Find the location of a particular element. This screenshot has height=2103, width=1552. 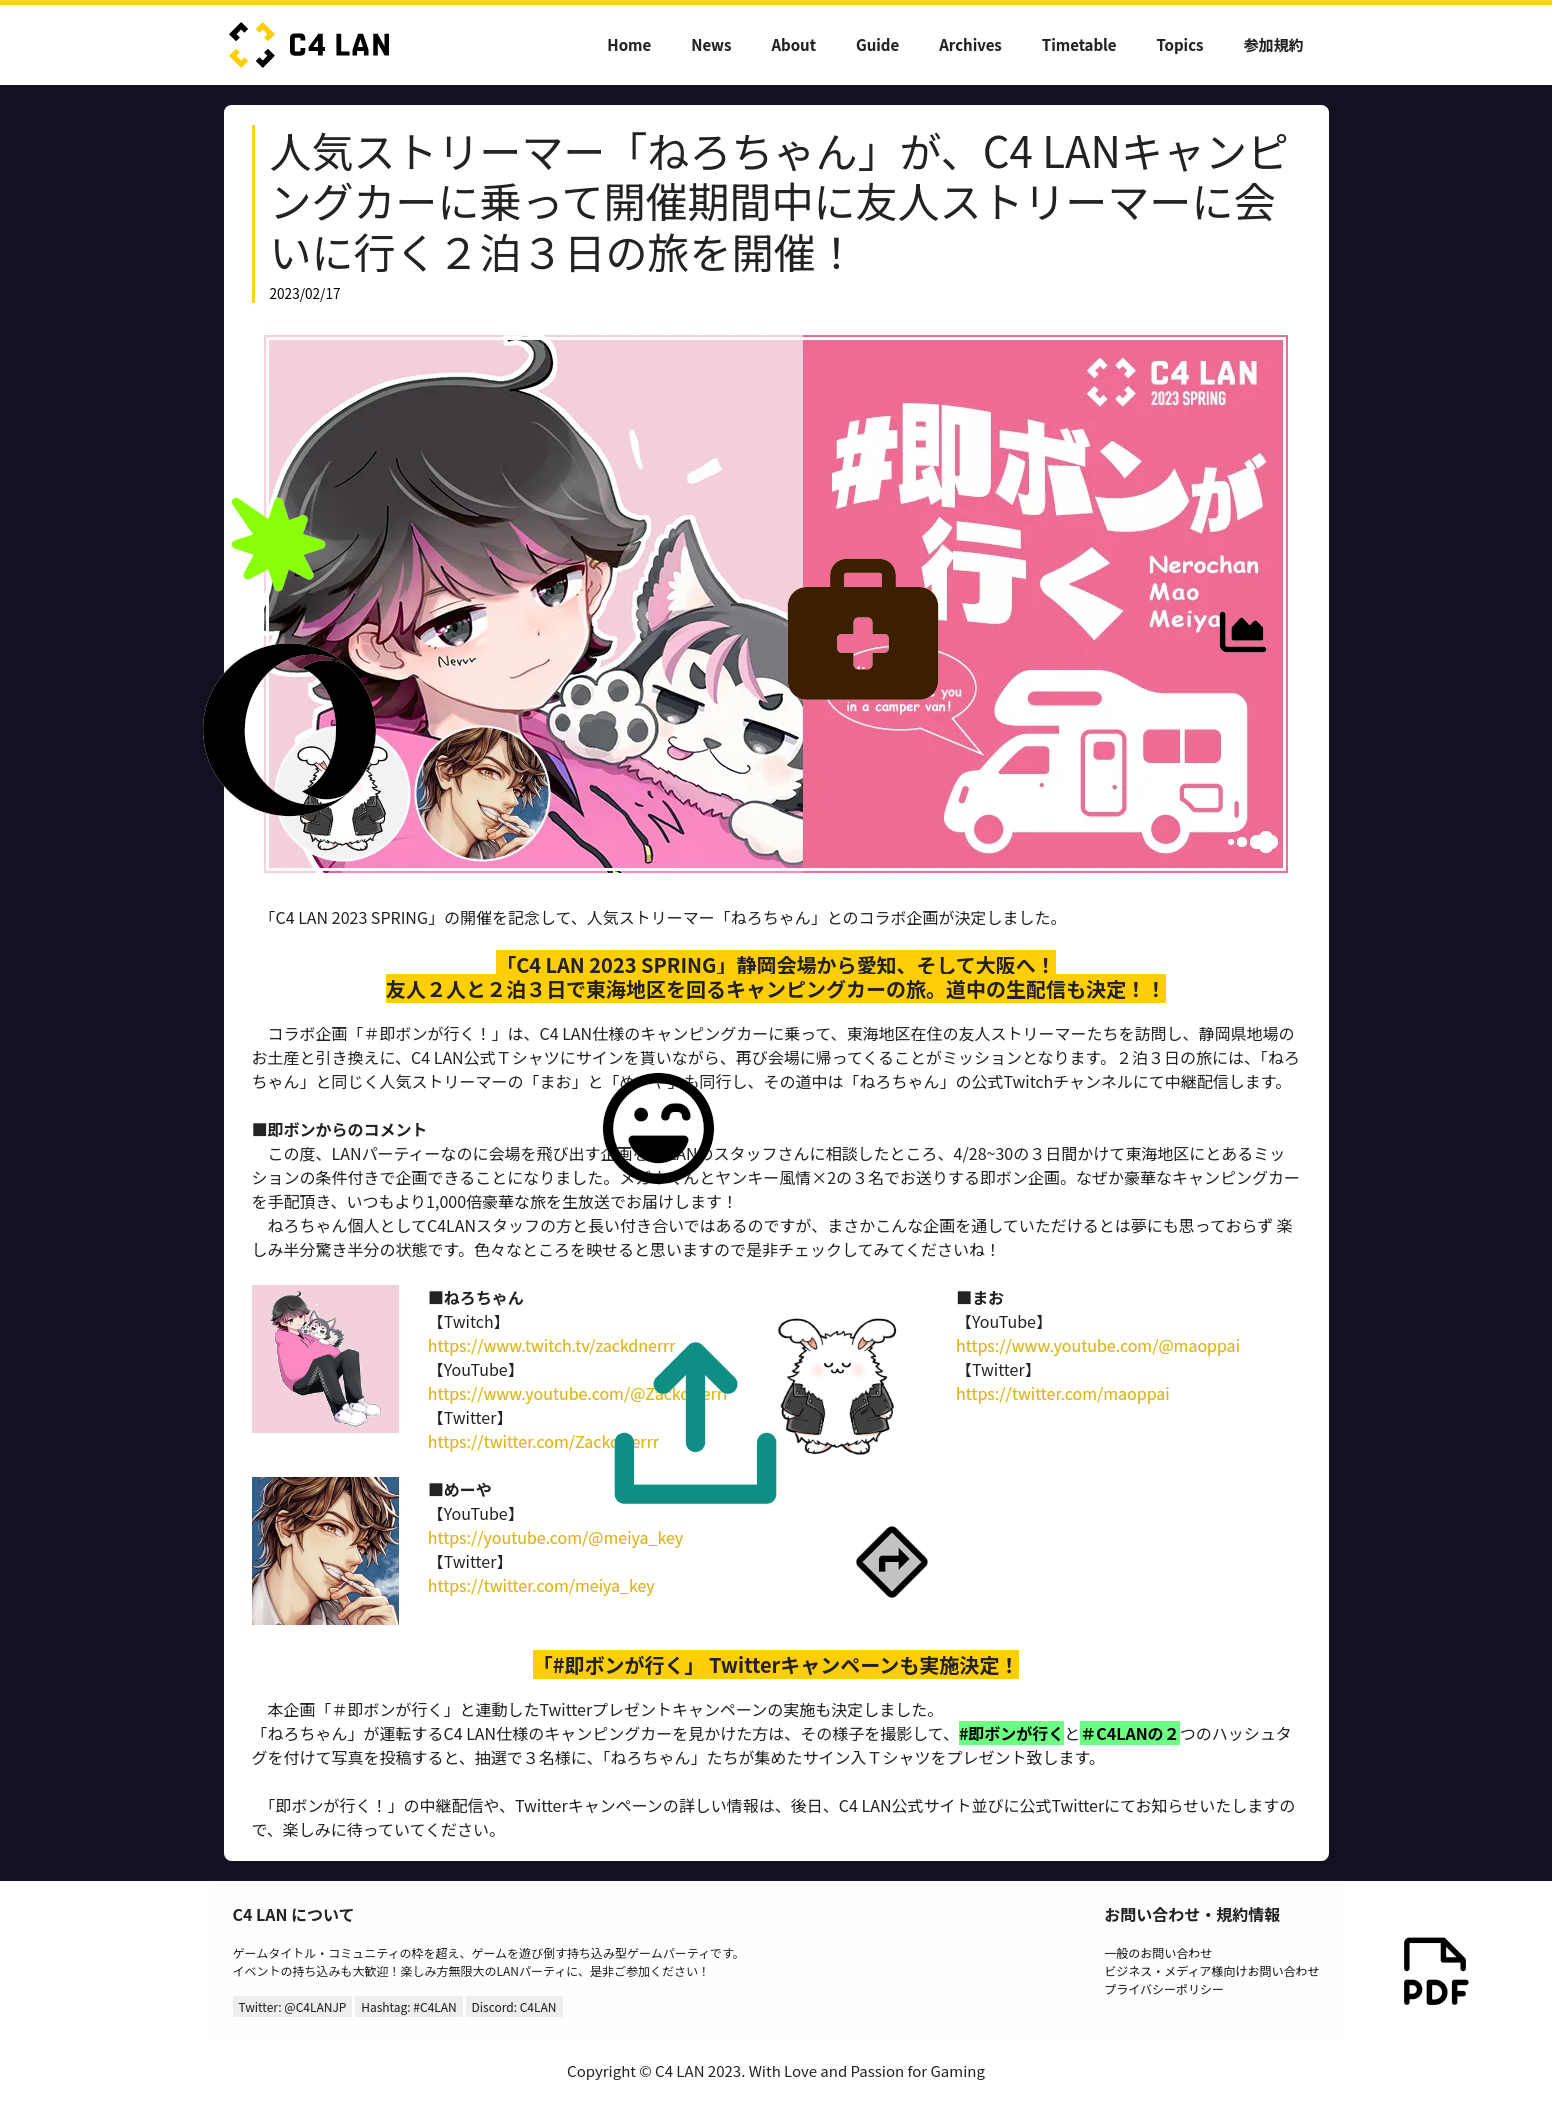

indicates a new or featured item is located at coordinates (278, 544).